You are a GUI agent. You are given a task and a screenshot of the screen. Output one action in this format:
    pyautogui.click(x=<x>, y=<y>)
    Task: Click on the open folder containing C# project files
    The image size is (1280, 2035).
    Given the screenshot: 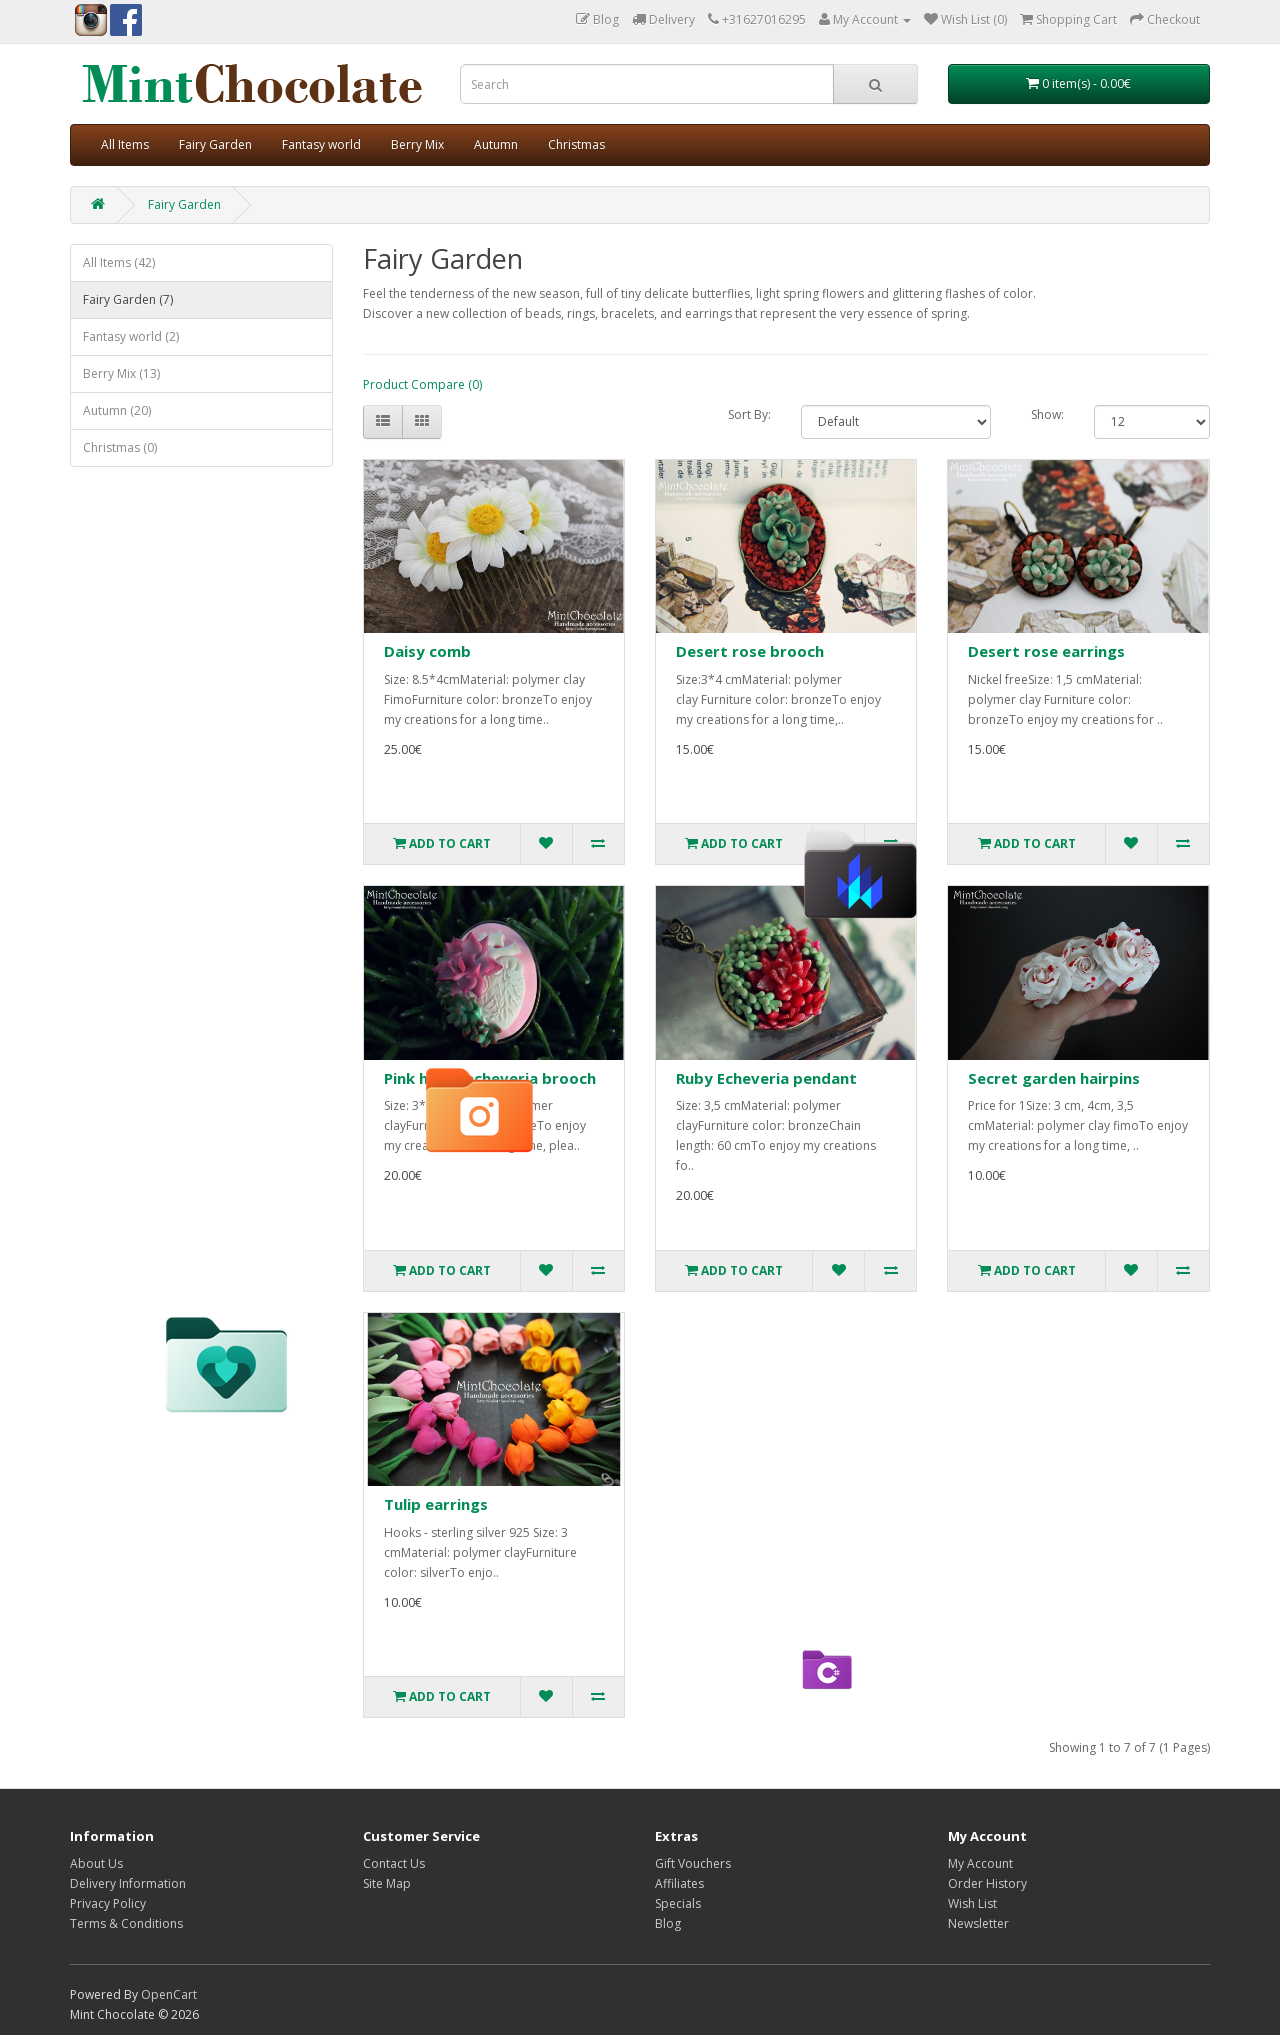 What is the action you would take?
    pyautogui.click(x=827, y=1671)
    